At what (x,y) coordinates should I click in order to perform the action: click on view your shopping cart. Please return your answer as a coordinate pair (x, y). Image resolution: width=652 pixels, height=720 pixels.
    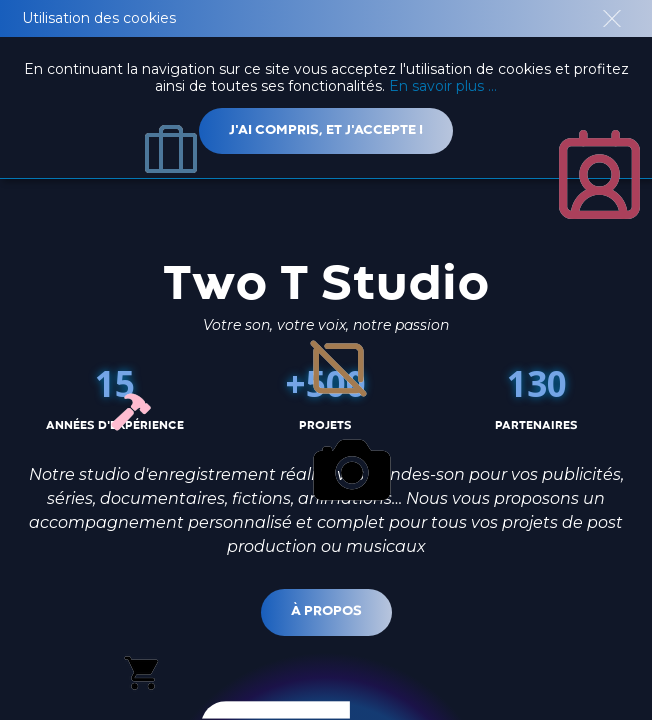
    Looking at the image, I should click on (143, 673).